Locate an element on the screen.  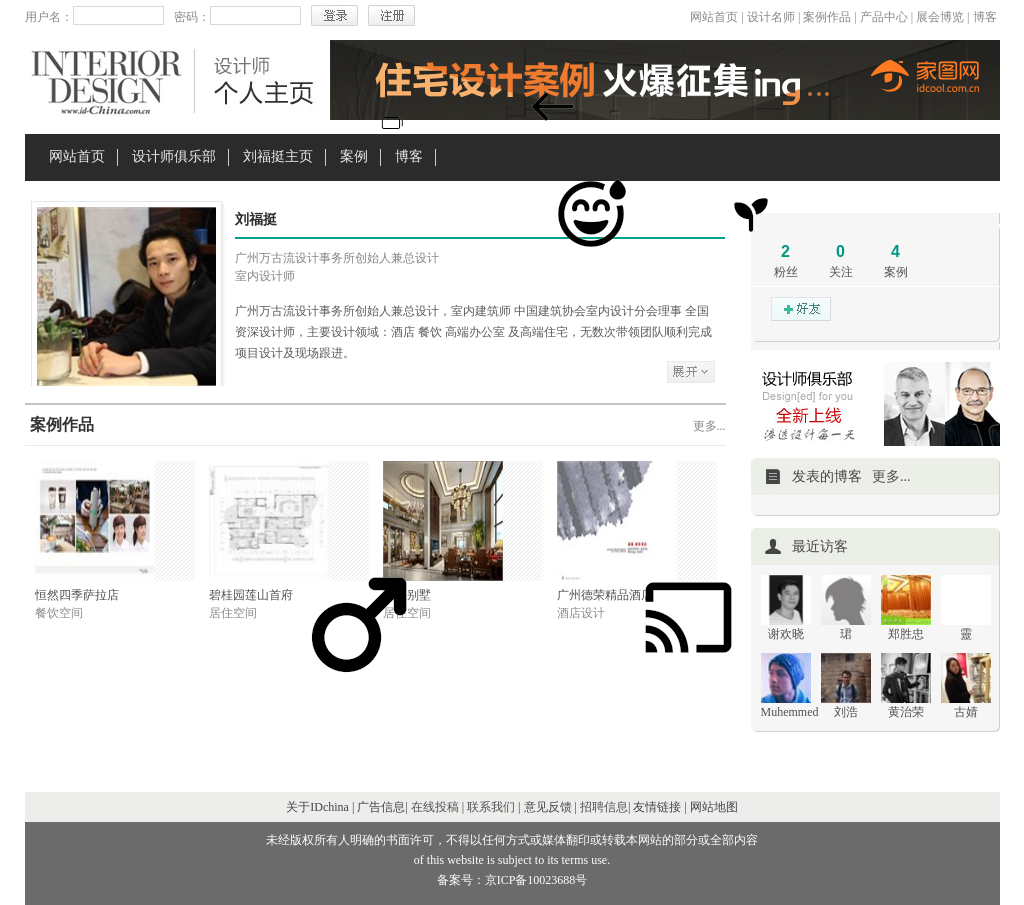
react with nervous or relieved laughter is located at coordinates (591, 214).